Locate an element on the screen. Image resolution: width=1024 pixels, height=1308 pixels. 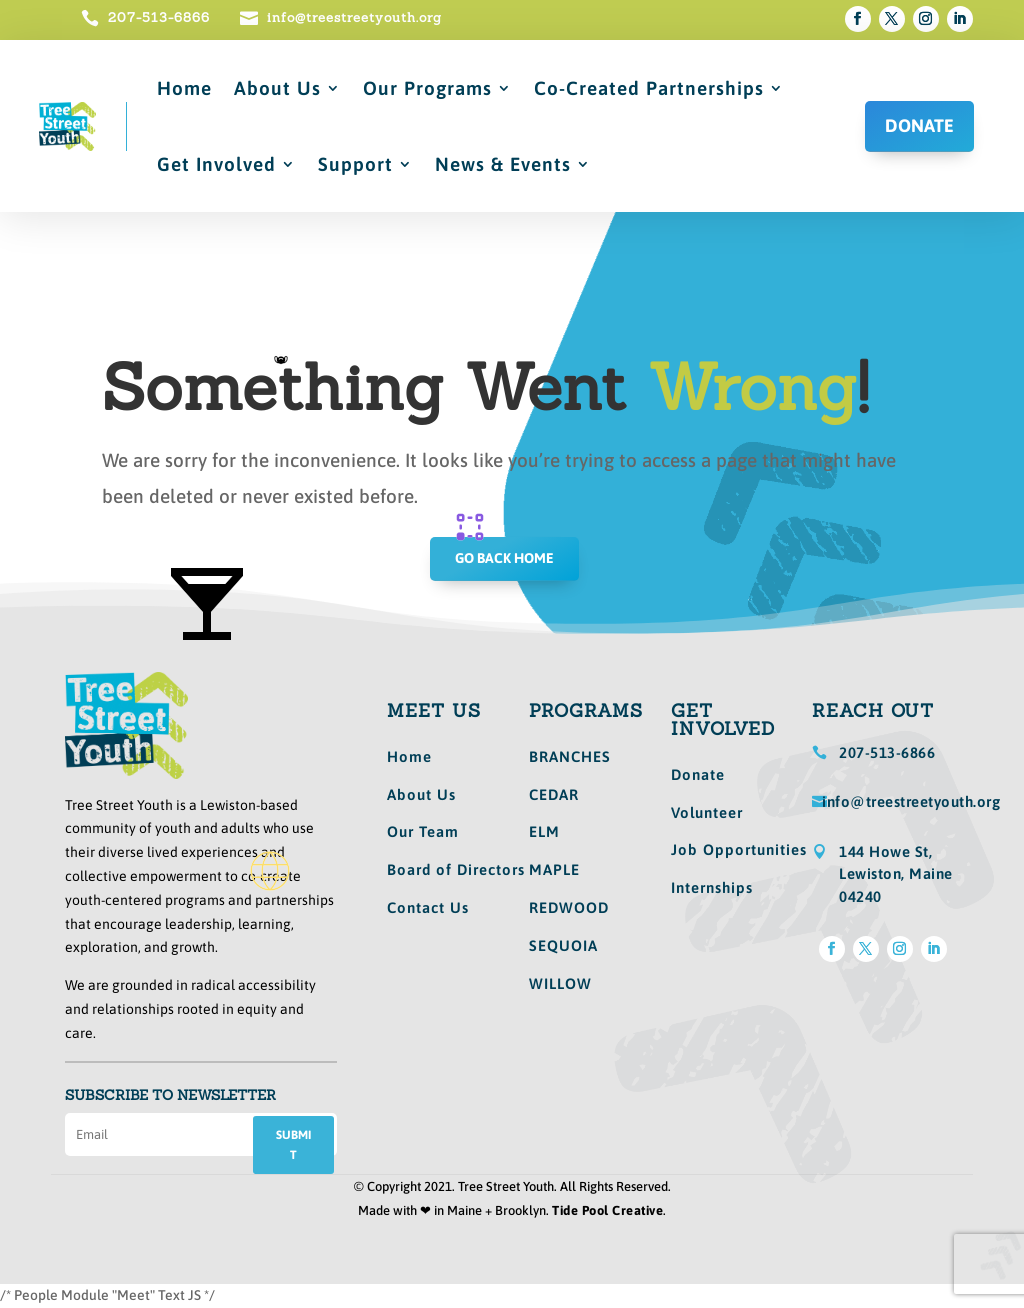
set transform anchor to bottom-left corner is located at coordinates (470, 527).